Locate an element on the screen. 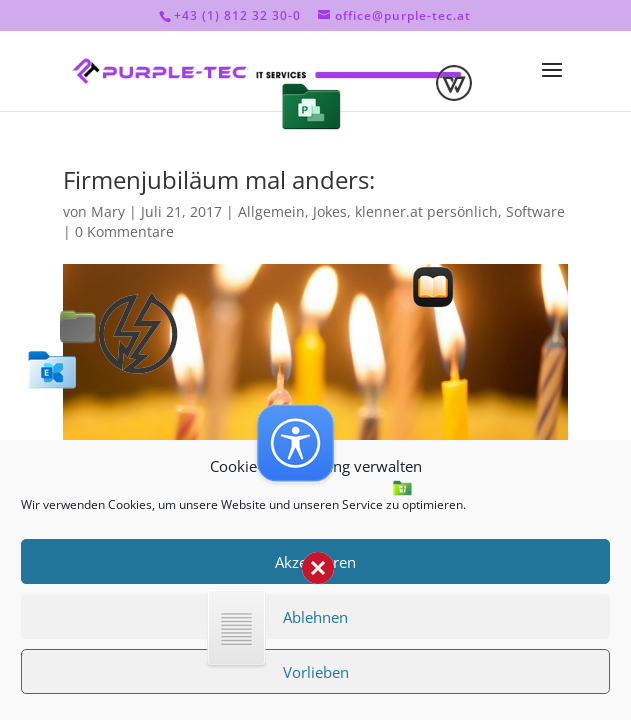 This screenshot has width=631, height=720. open wps office application is located at coordinates (454, 83).